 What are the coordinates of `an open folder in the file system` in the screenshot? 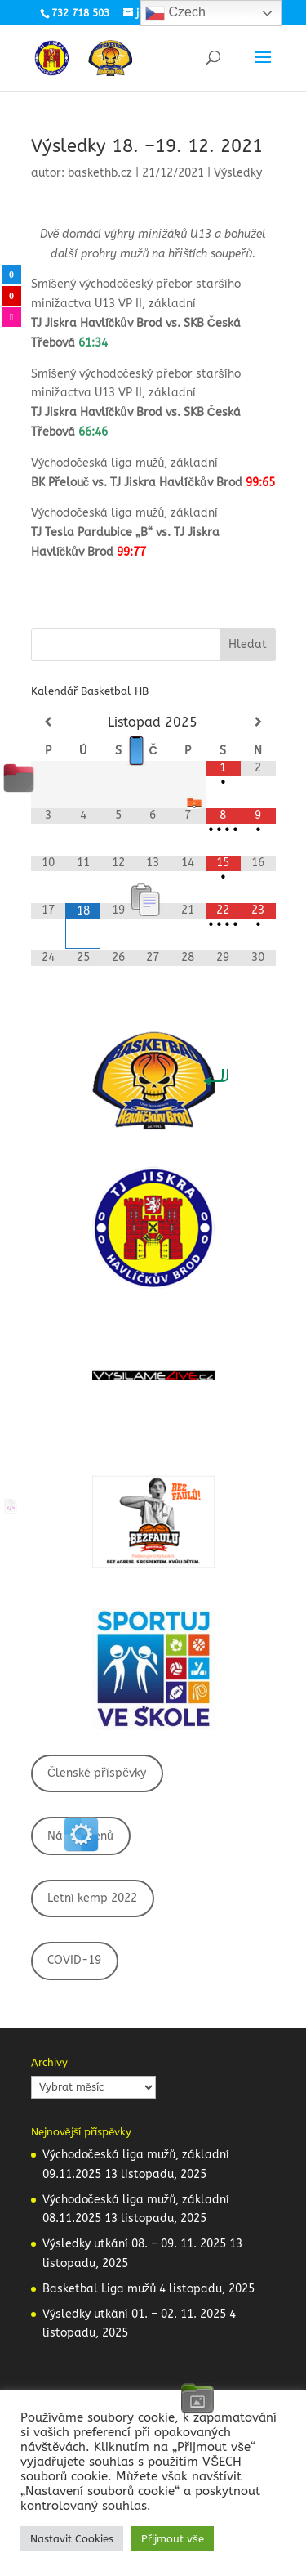 It's located at (19, 778).